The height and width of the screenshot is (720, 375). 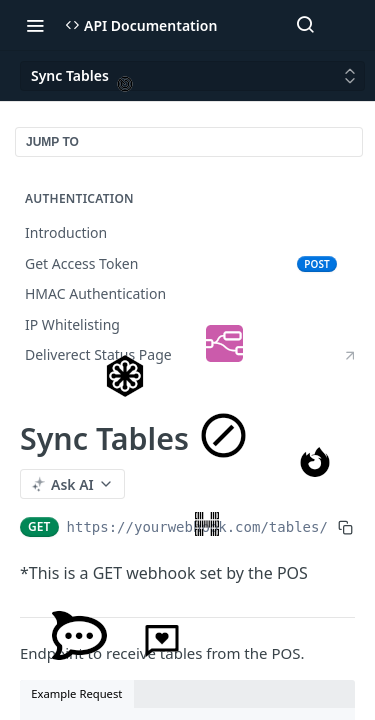 I want to click on open Firefox browser, so click(x=315, y=462).